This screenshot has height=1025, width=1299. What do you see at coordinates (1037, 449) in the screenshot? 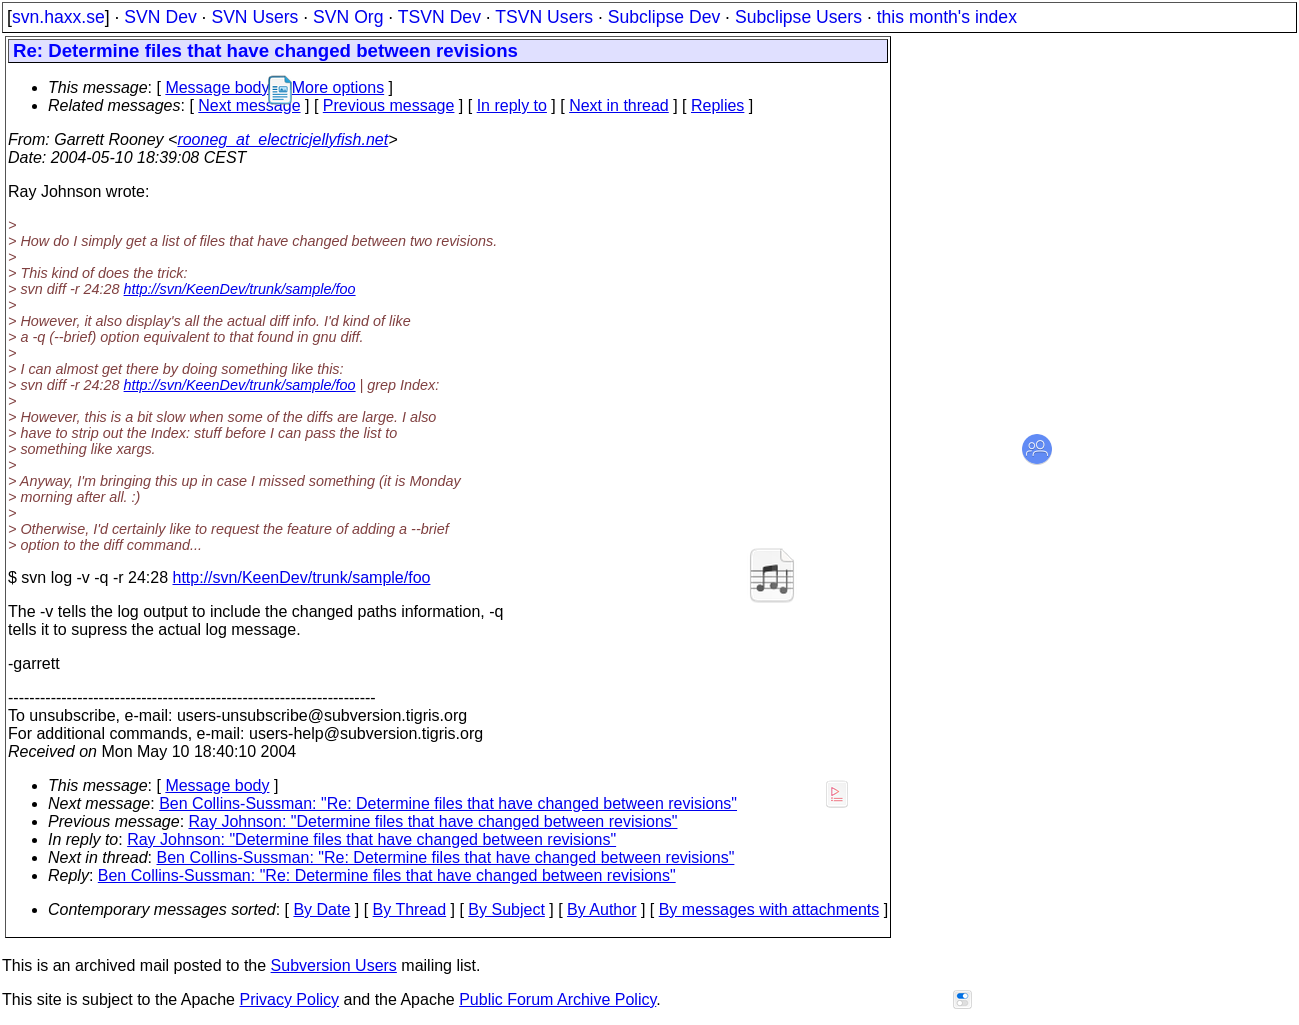
I see `manage user accounts and groups` at bounding box center [1037, 449].